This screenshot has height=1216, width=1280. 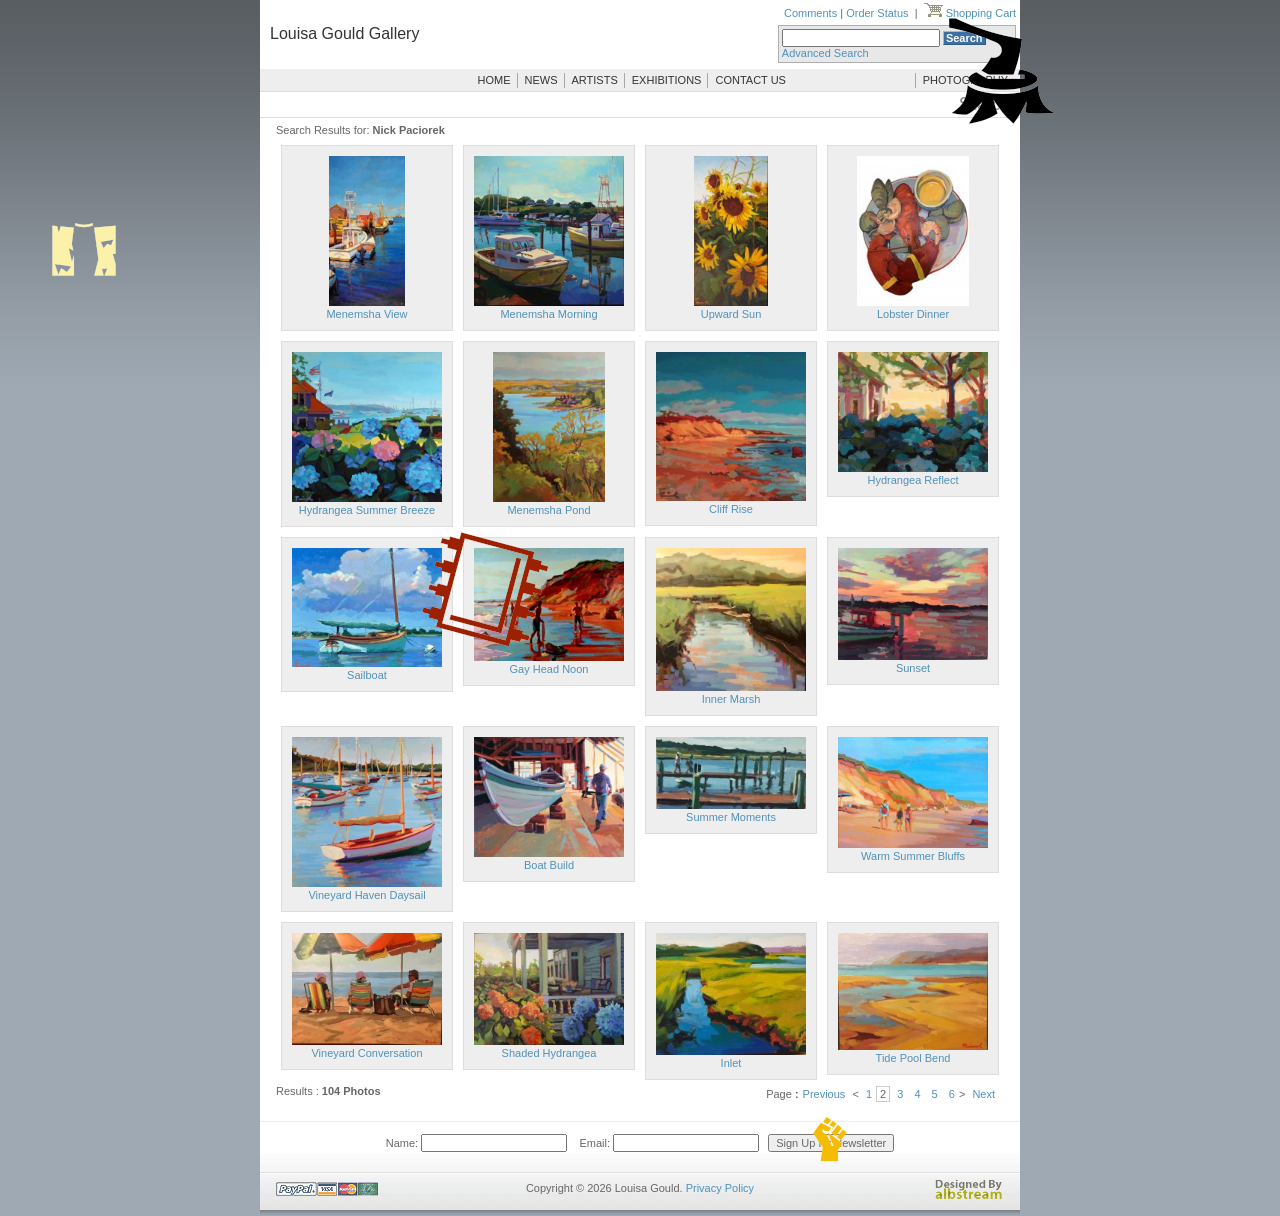 I want to click on indicates a dangerous terrain or obstacle ahead, so click(x=84, y=244).